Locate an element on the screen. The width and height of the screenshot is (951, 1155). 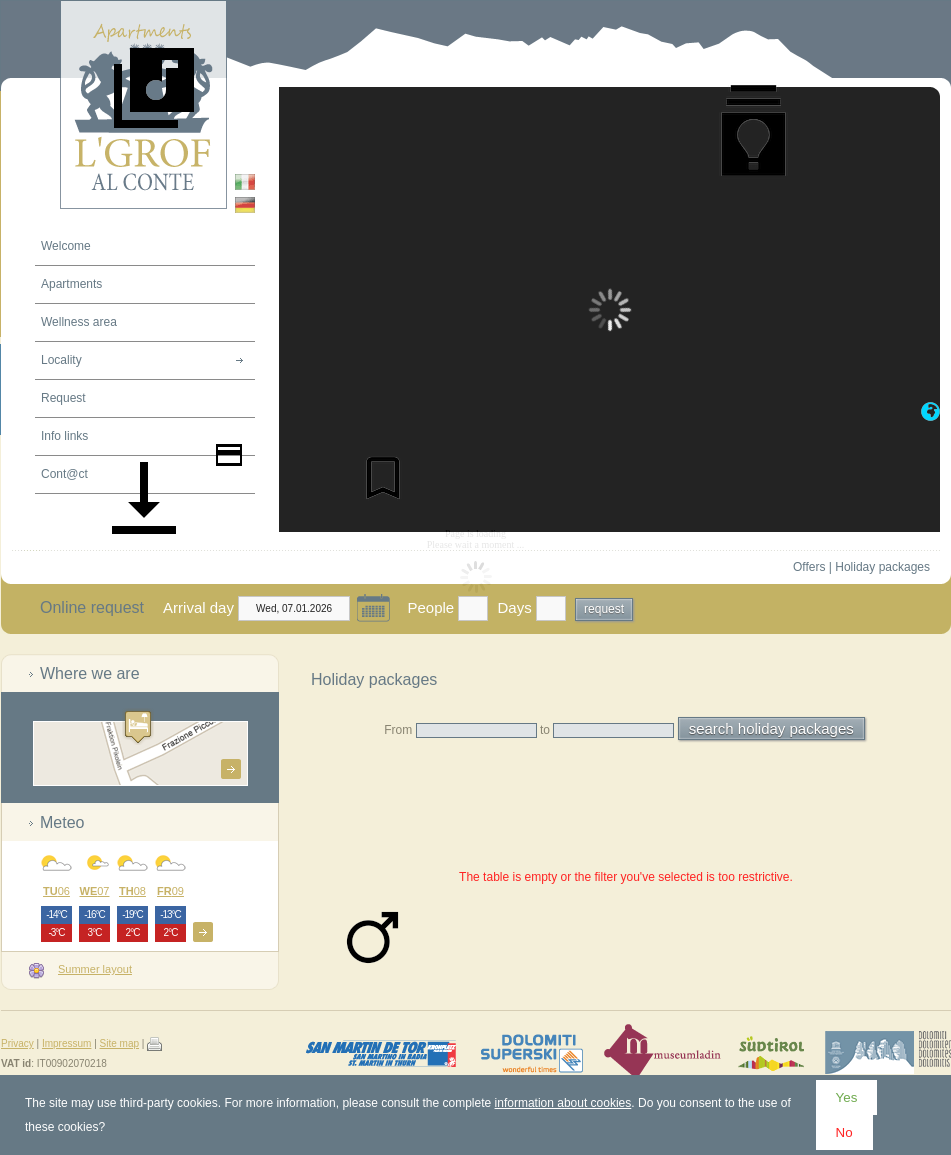
run batch predictions or bulk AI processing is located at coordinates (753, 130).